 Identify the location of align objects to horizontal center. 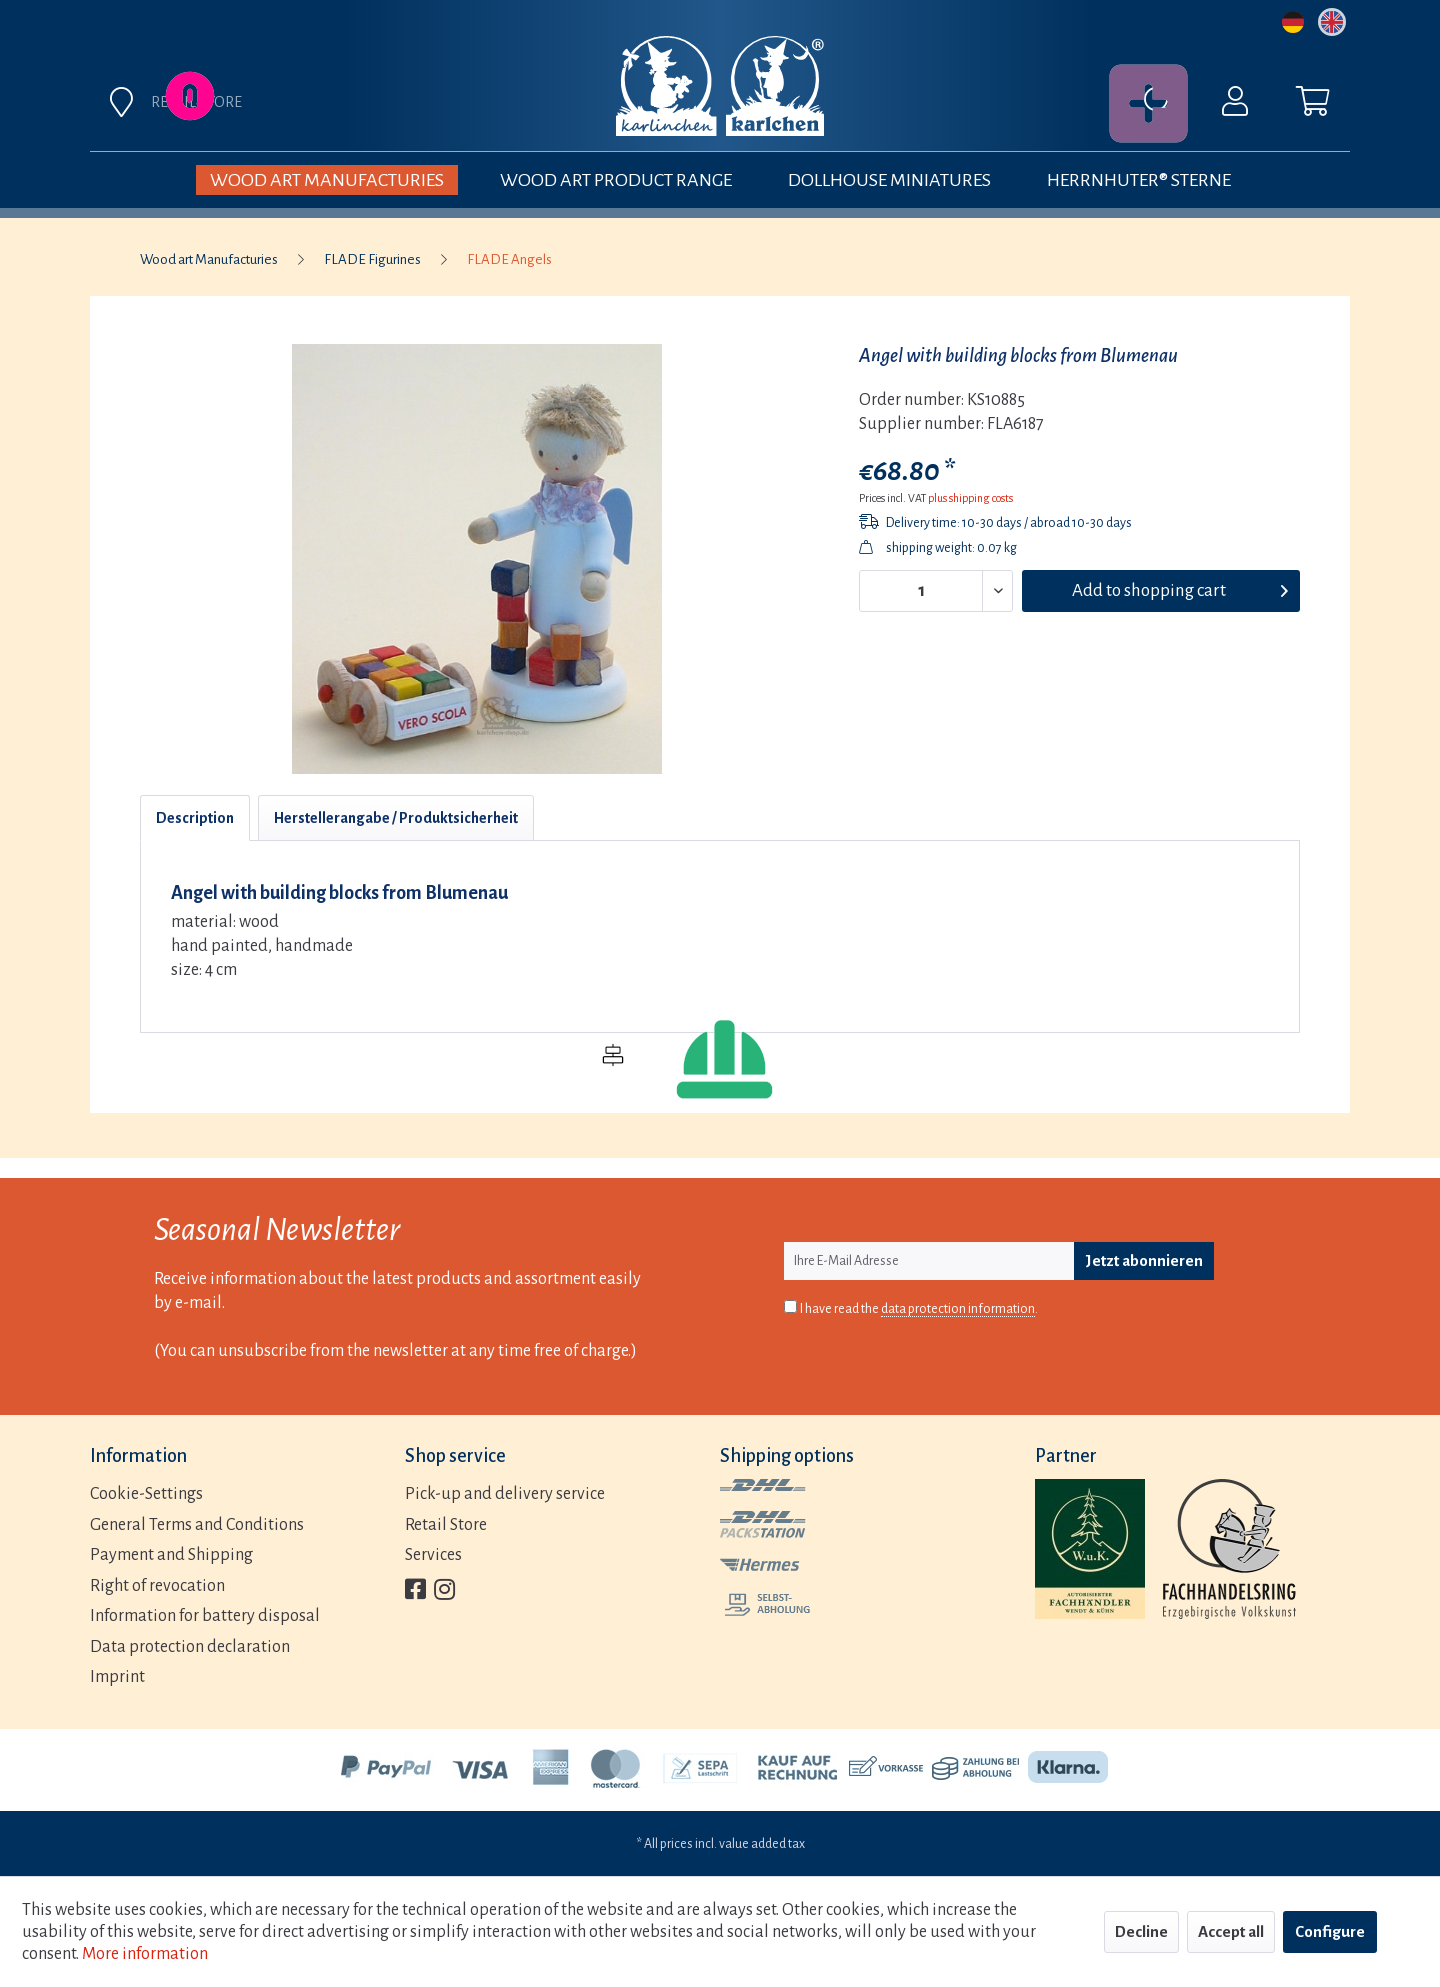
(613, 1055).